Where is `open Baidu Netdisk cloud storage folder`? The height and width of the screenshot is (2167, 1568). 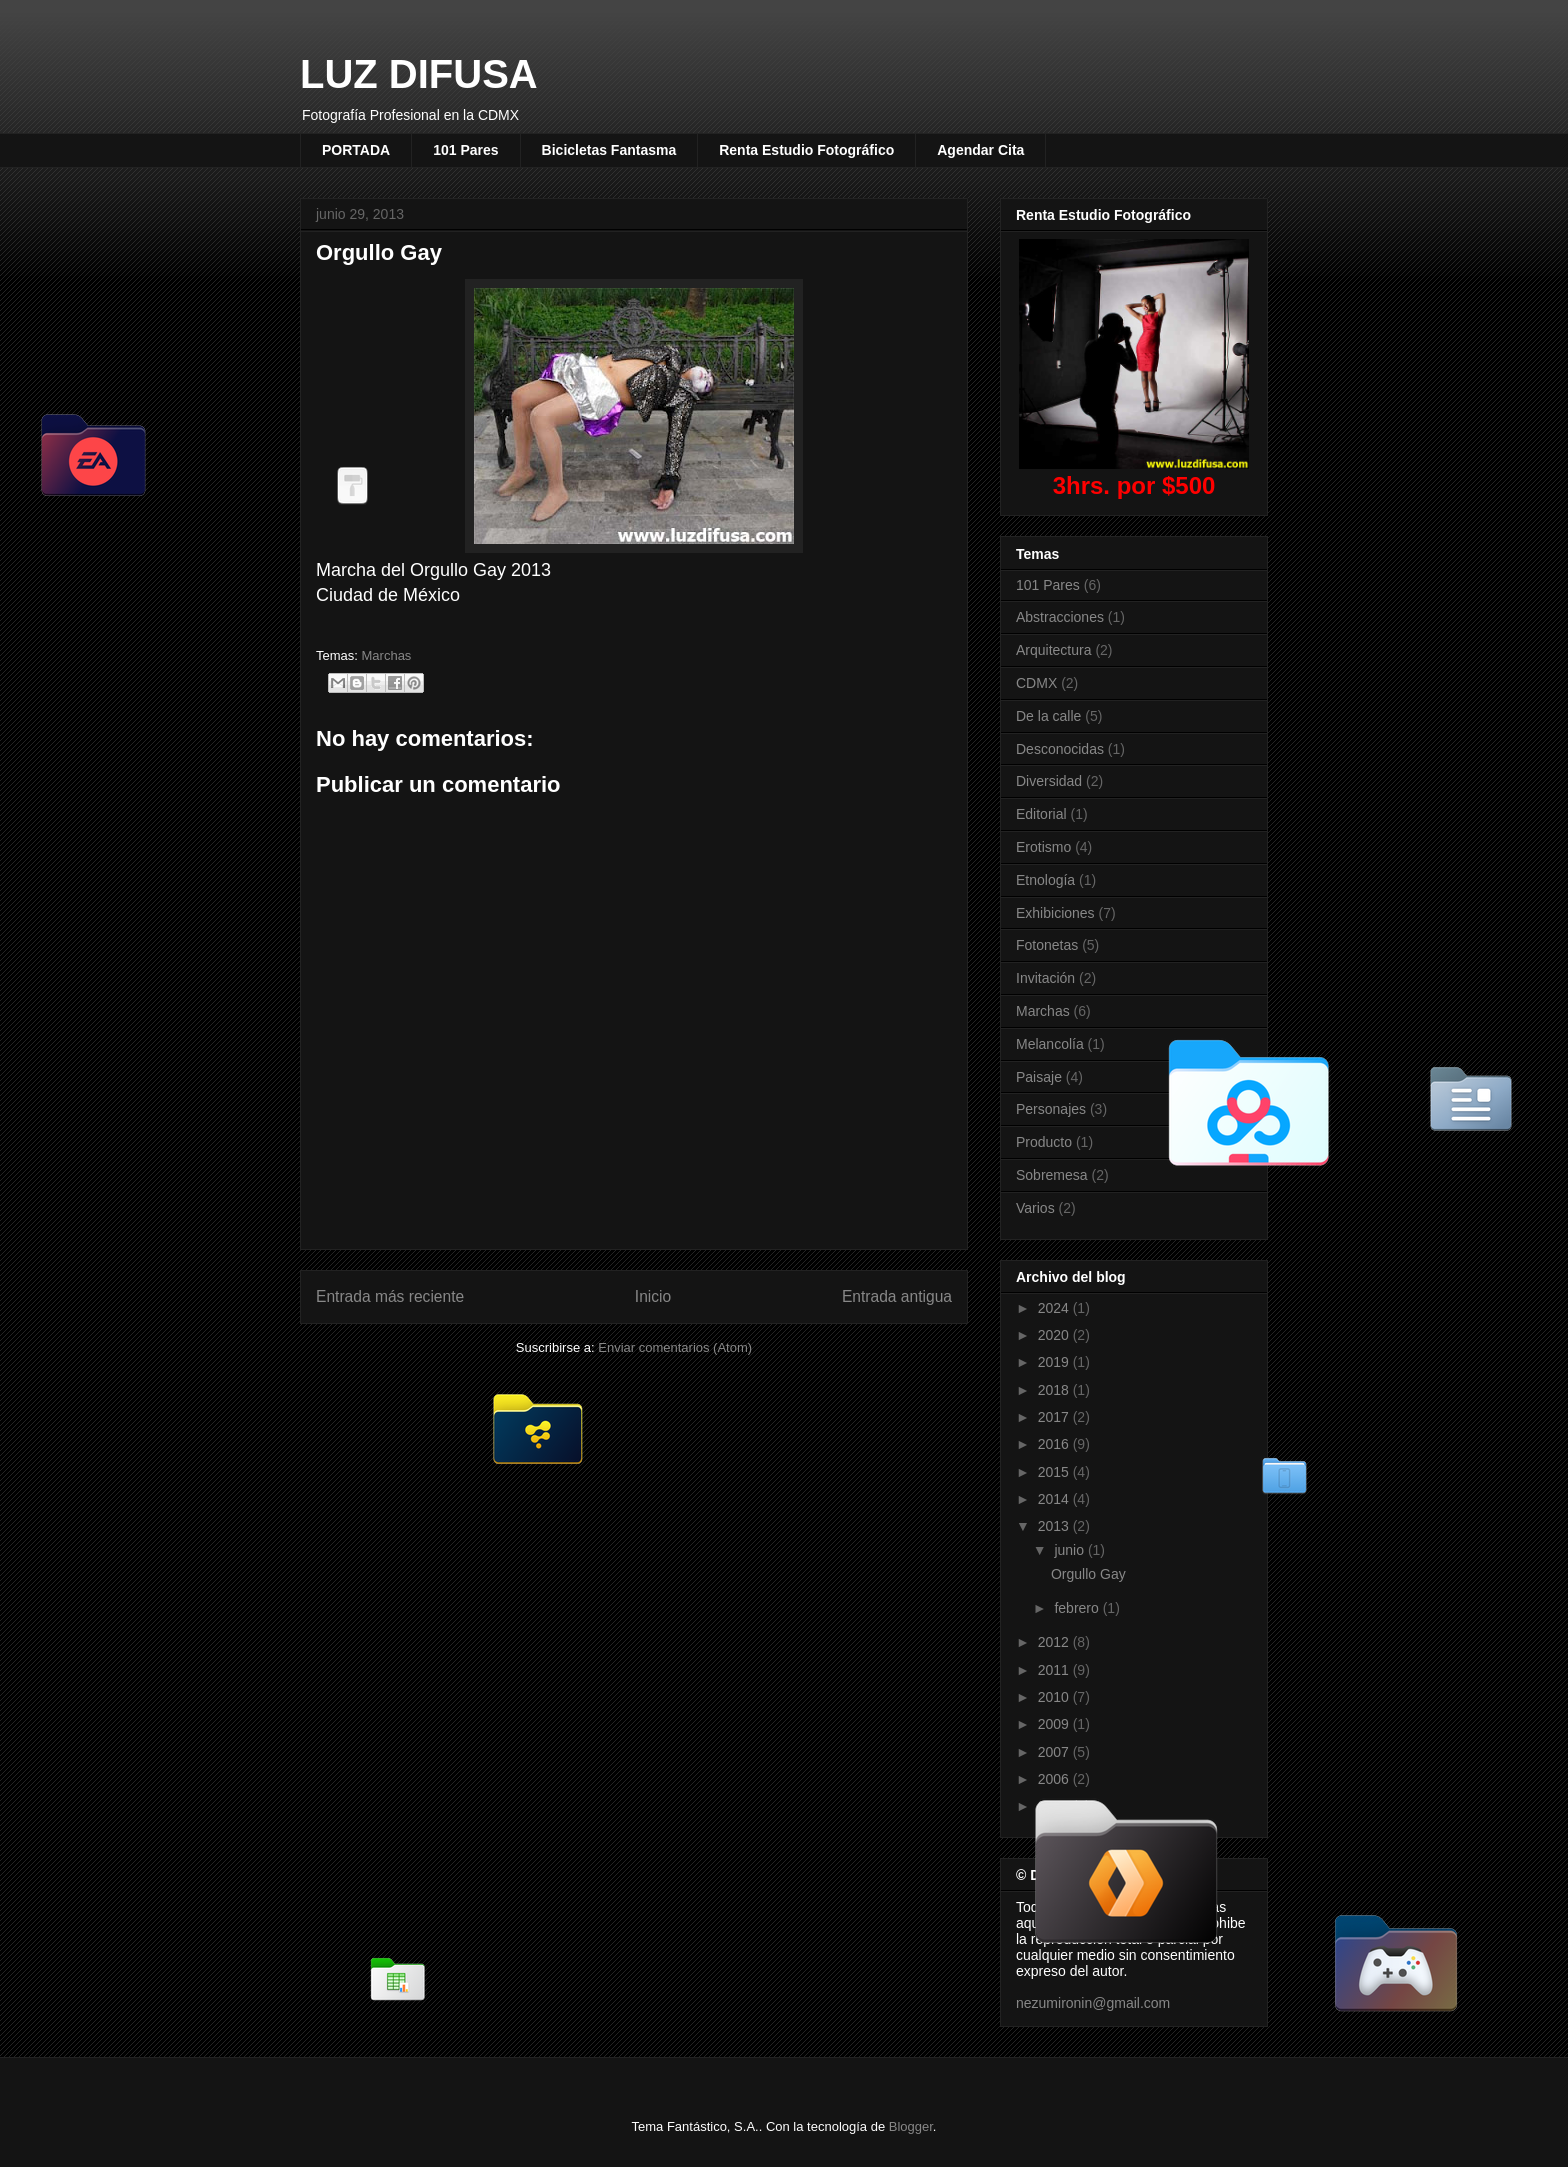 open Baidu Netdisk cloud storage folder is located at coordinates (1248, 1107).